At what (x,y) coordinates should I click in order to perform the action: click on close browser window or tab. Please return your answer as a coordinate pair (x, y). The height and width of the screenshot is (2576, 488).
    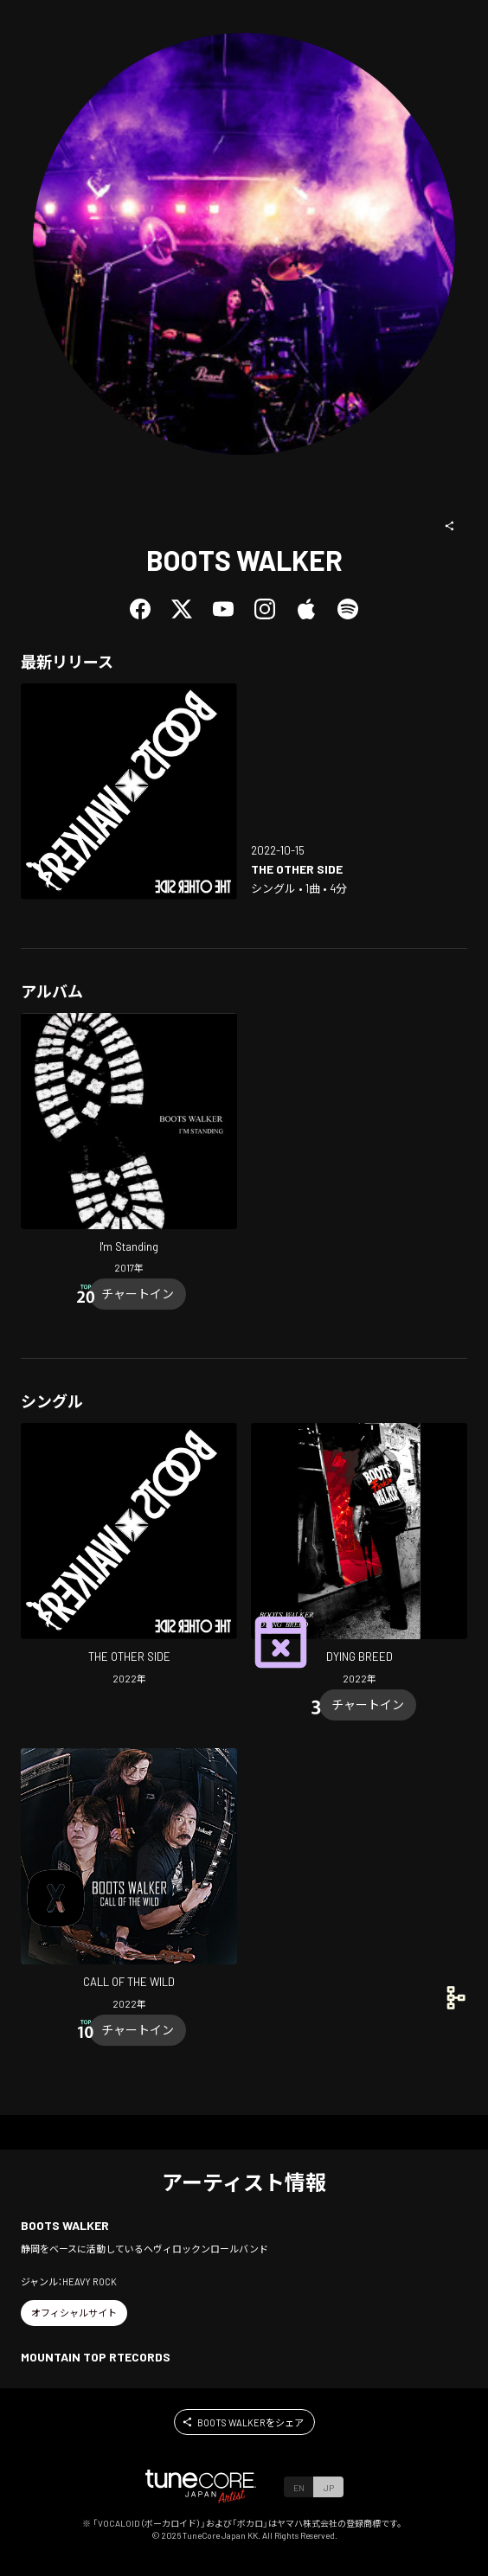
    Looking at the image, I should click on (280, 1642).